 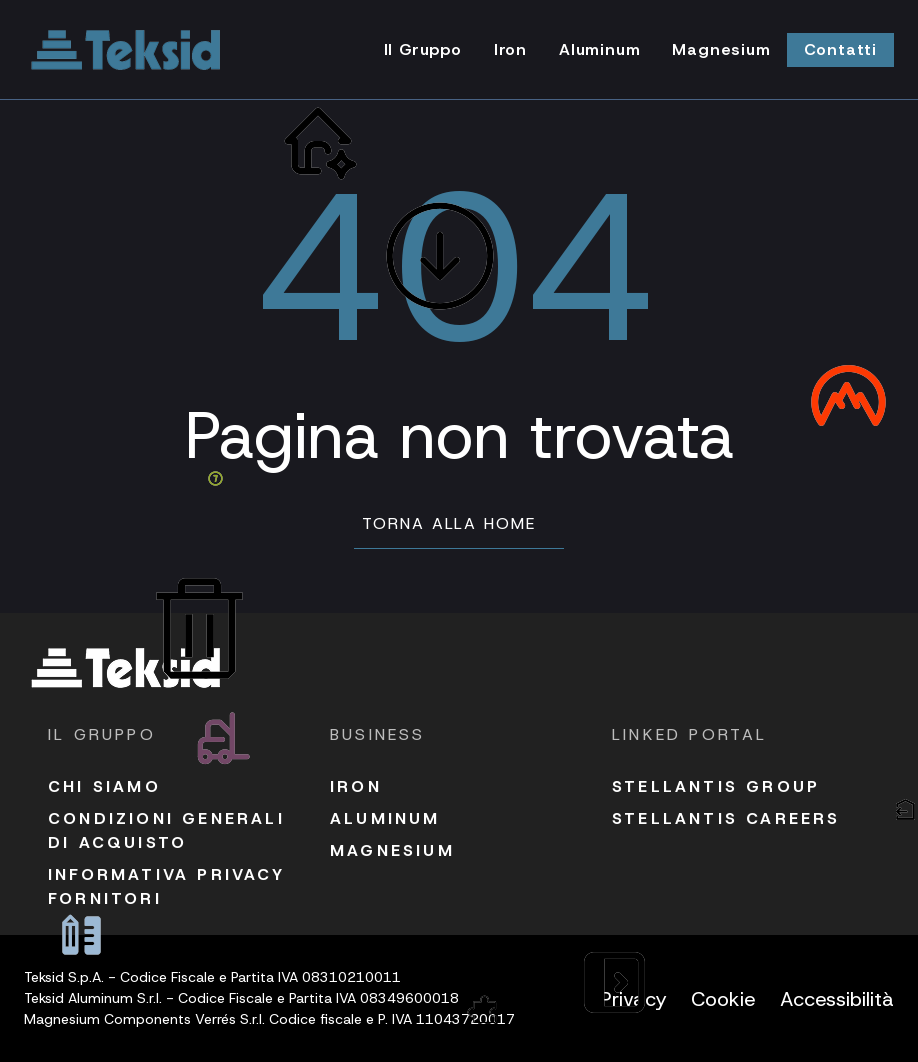 What do you see at coordinates (318, 141) in the screenshot?
I see `access smart home features` at bounding box center [318, 141].